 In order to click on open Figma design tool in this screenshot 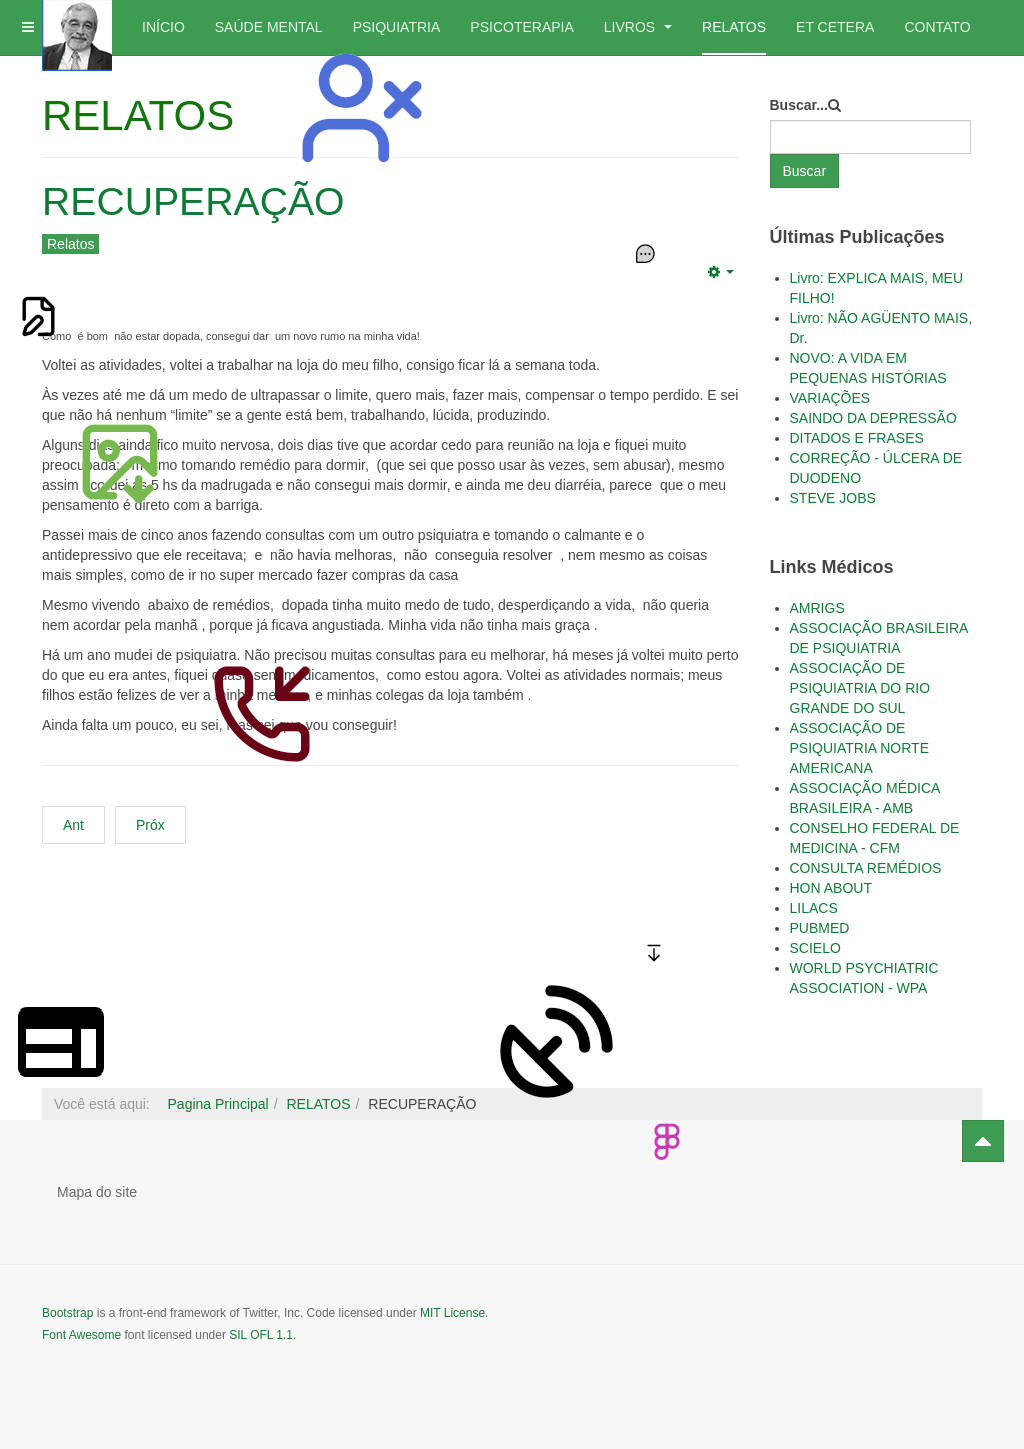, I will do `click(667, 1141)`.